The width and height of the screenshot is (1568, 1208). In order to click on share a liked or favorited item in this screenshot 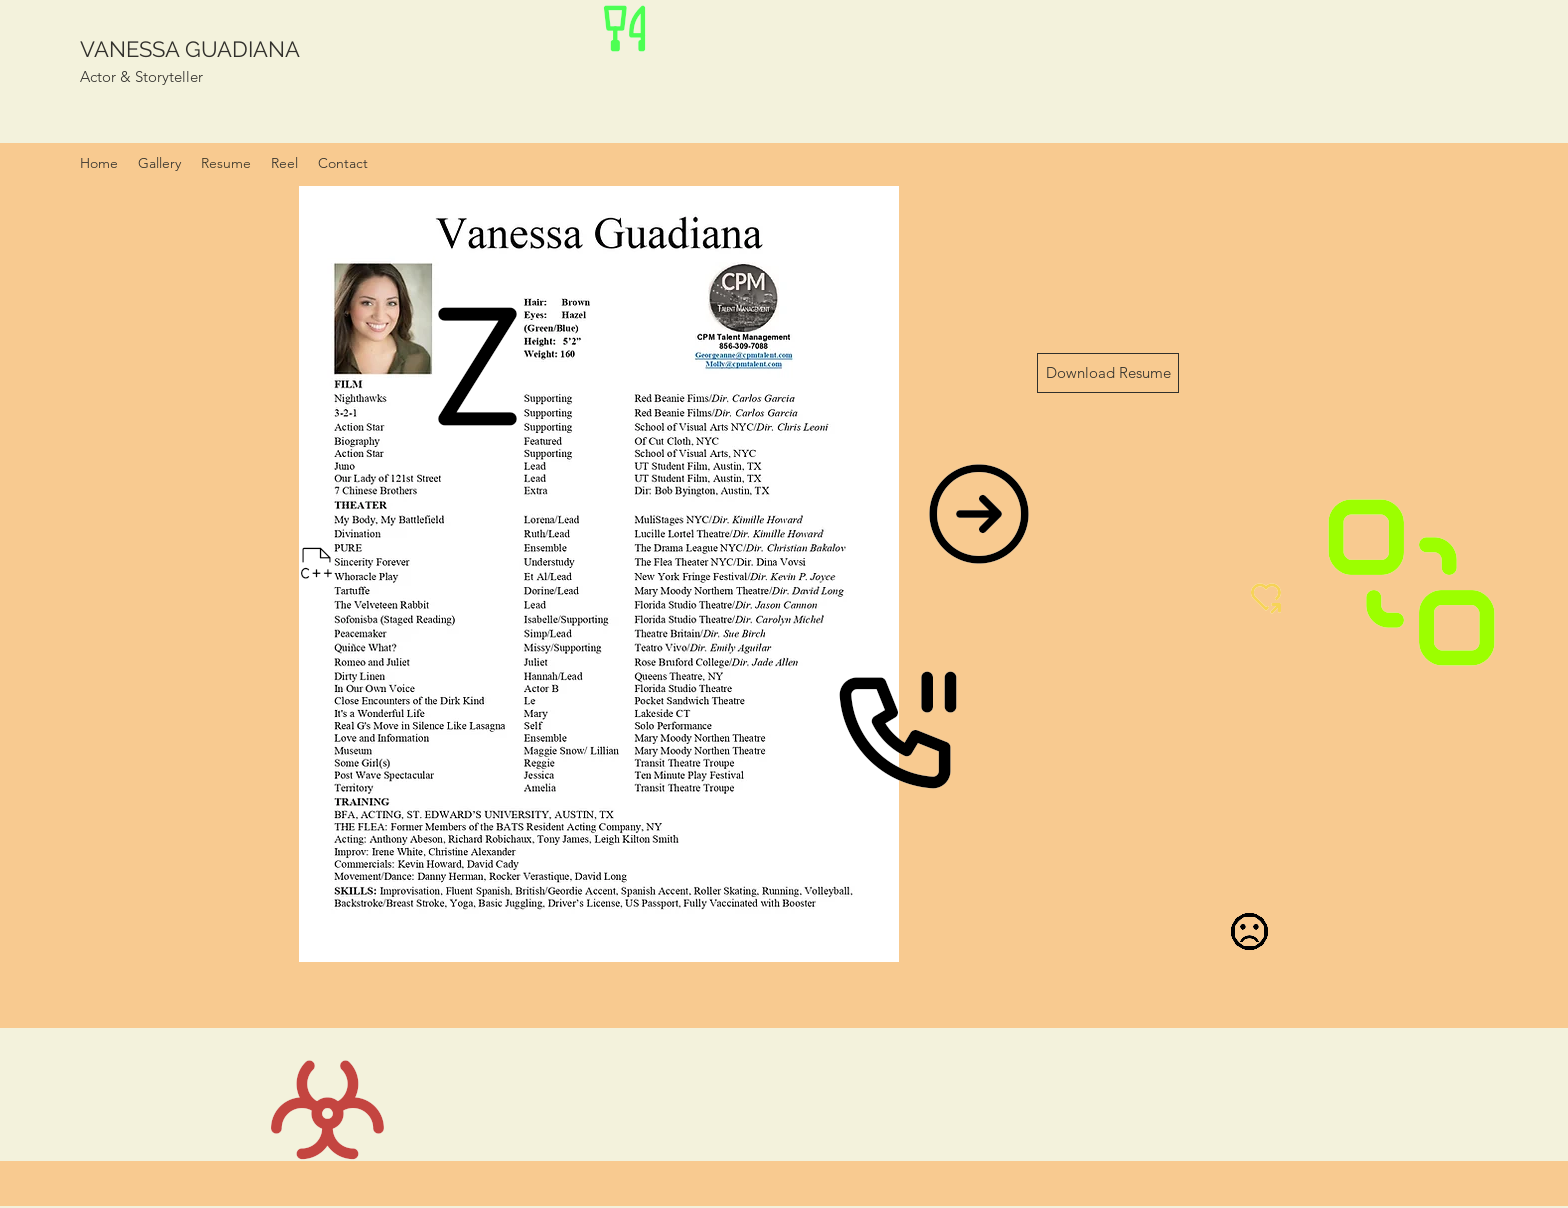, I will do `click(1266, 597)`.